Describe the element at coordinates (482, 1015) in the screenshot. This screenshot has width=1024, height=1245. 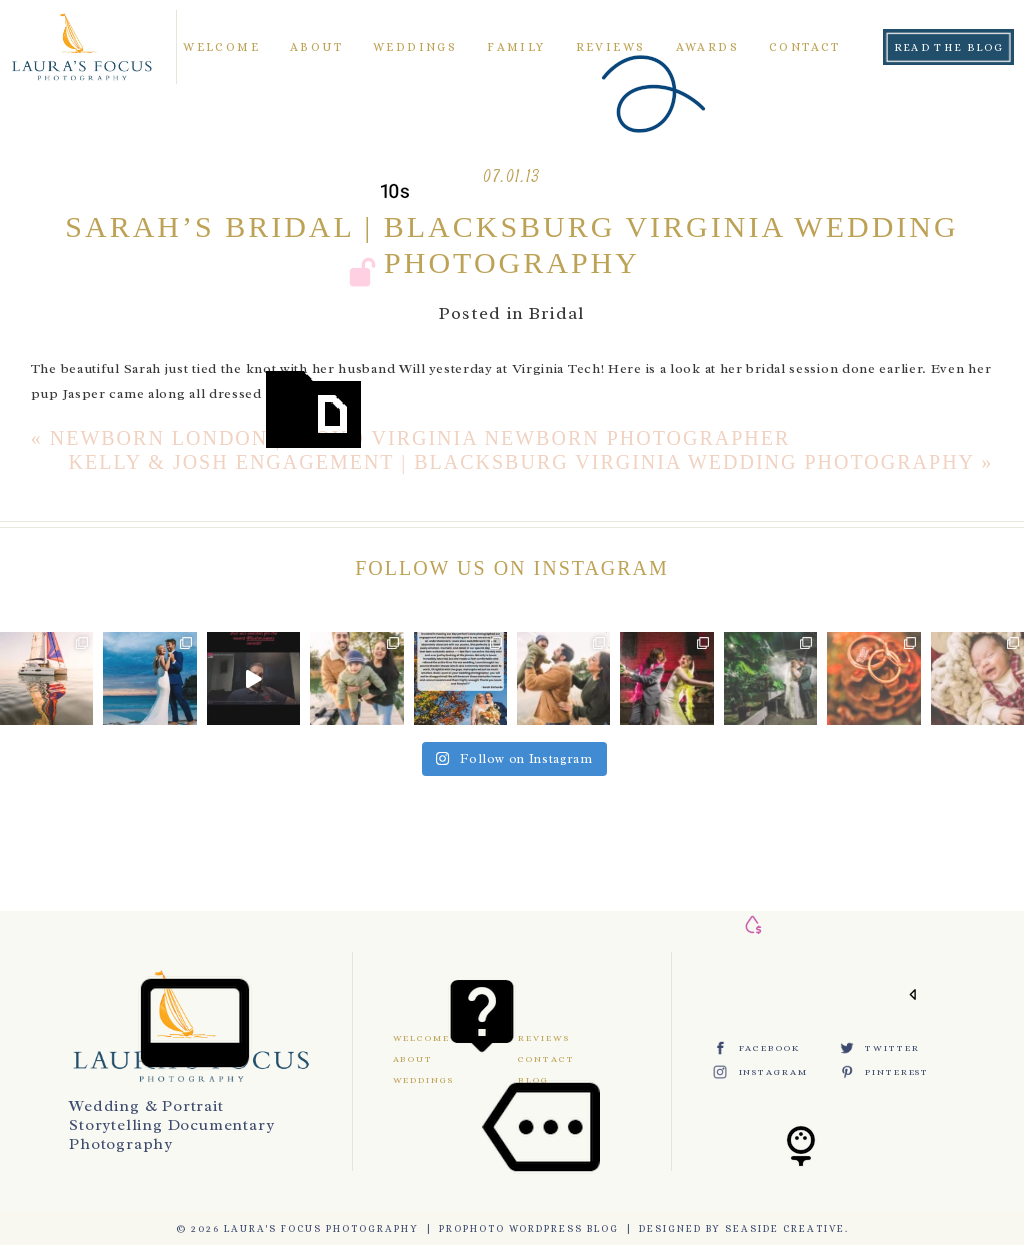
I see `access live help or support chat` at that location.